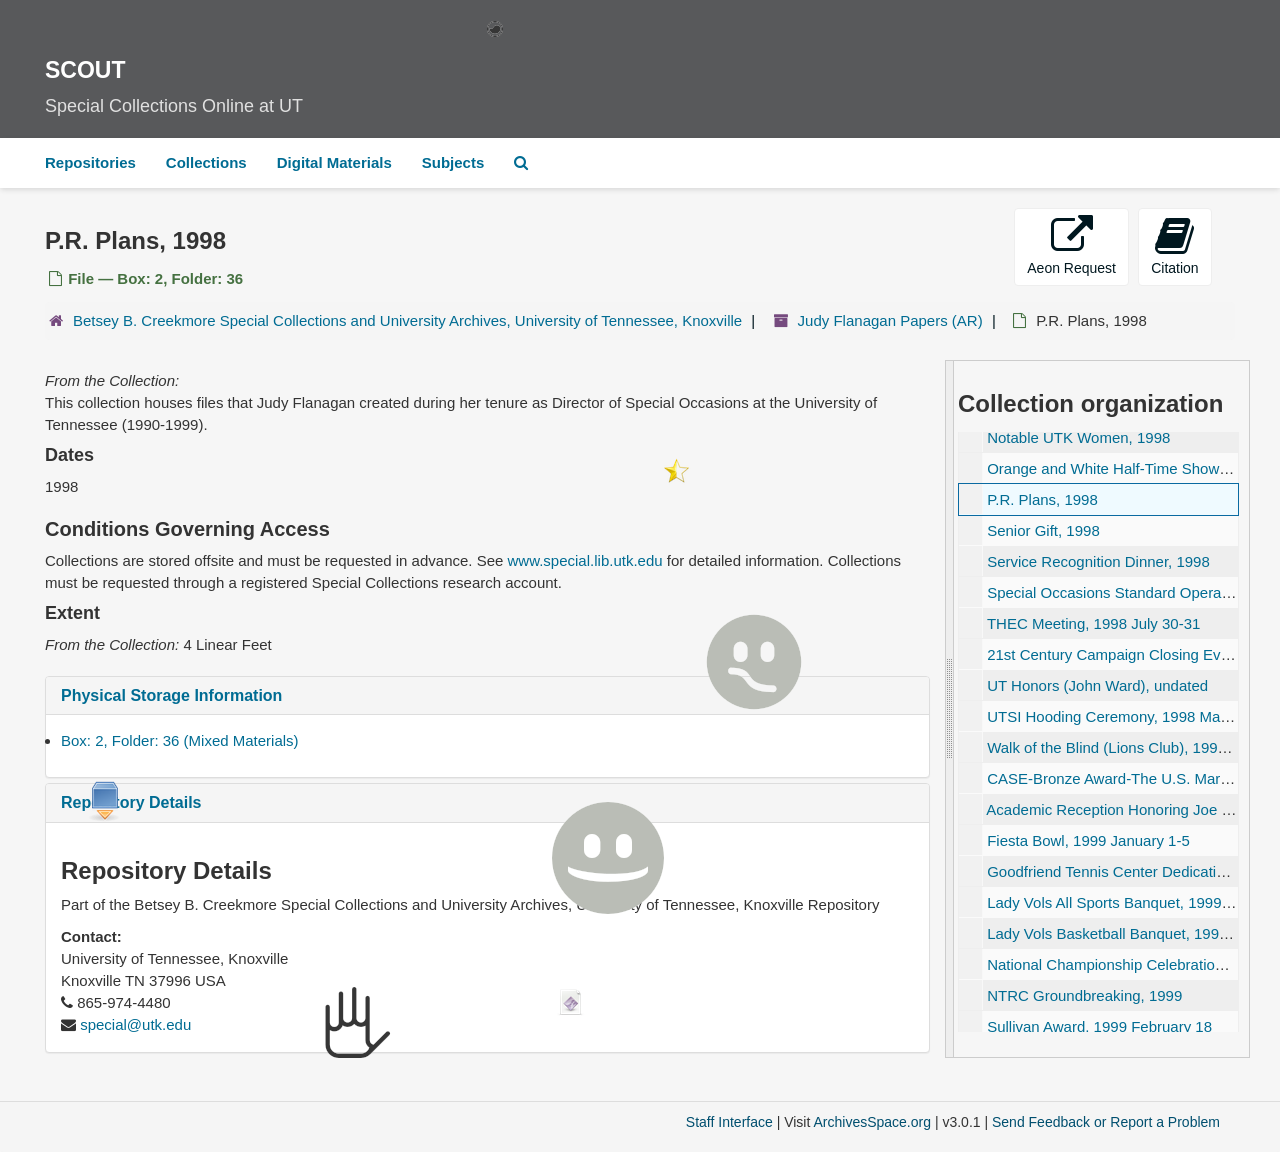 This screenshot has width=1280, height=1152. What do you see at coordinates (608, 858) in the screenshot?
I see `add an emoji or reaction to a message` at bounding box center [608, 858].